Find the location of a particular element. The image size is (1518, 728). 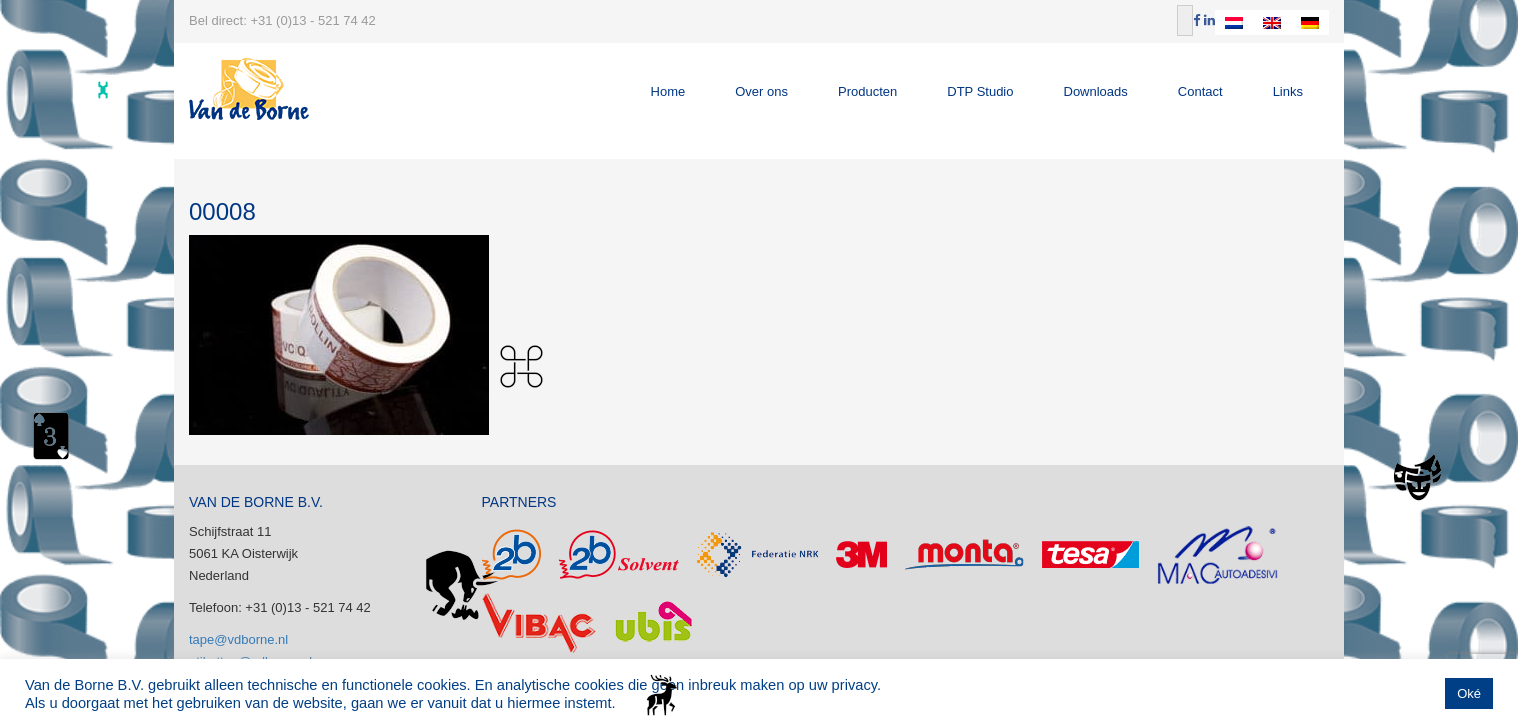

command key modifier (mac keyboard shortcut) is located at coordinates (521, 366).